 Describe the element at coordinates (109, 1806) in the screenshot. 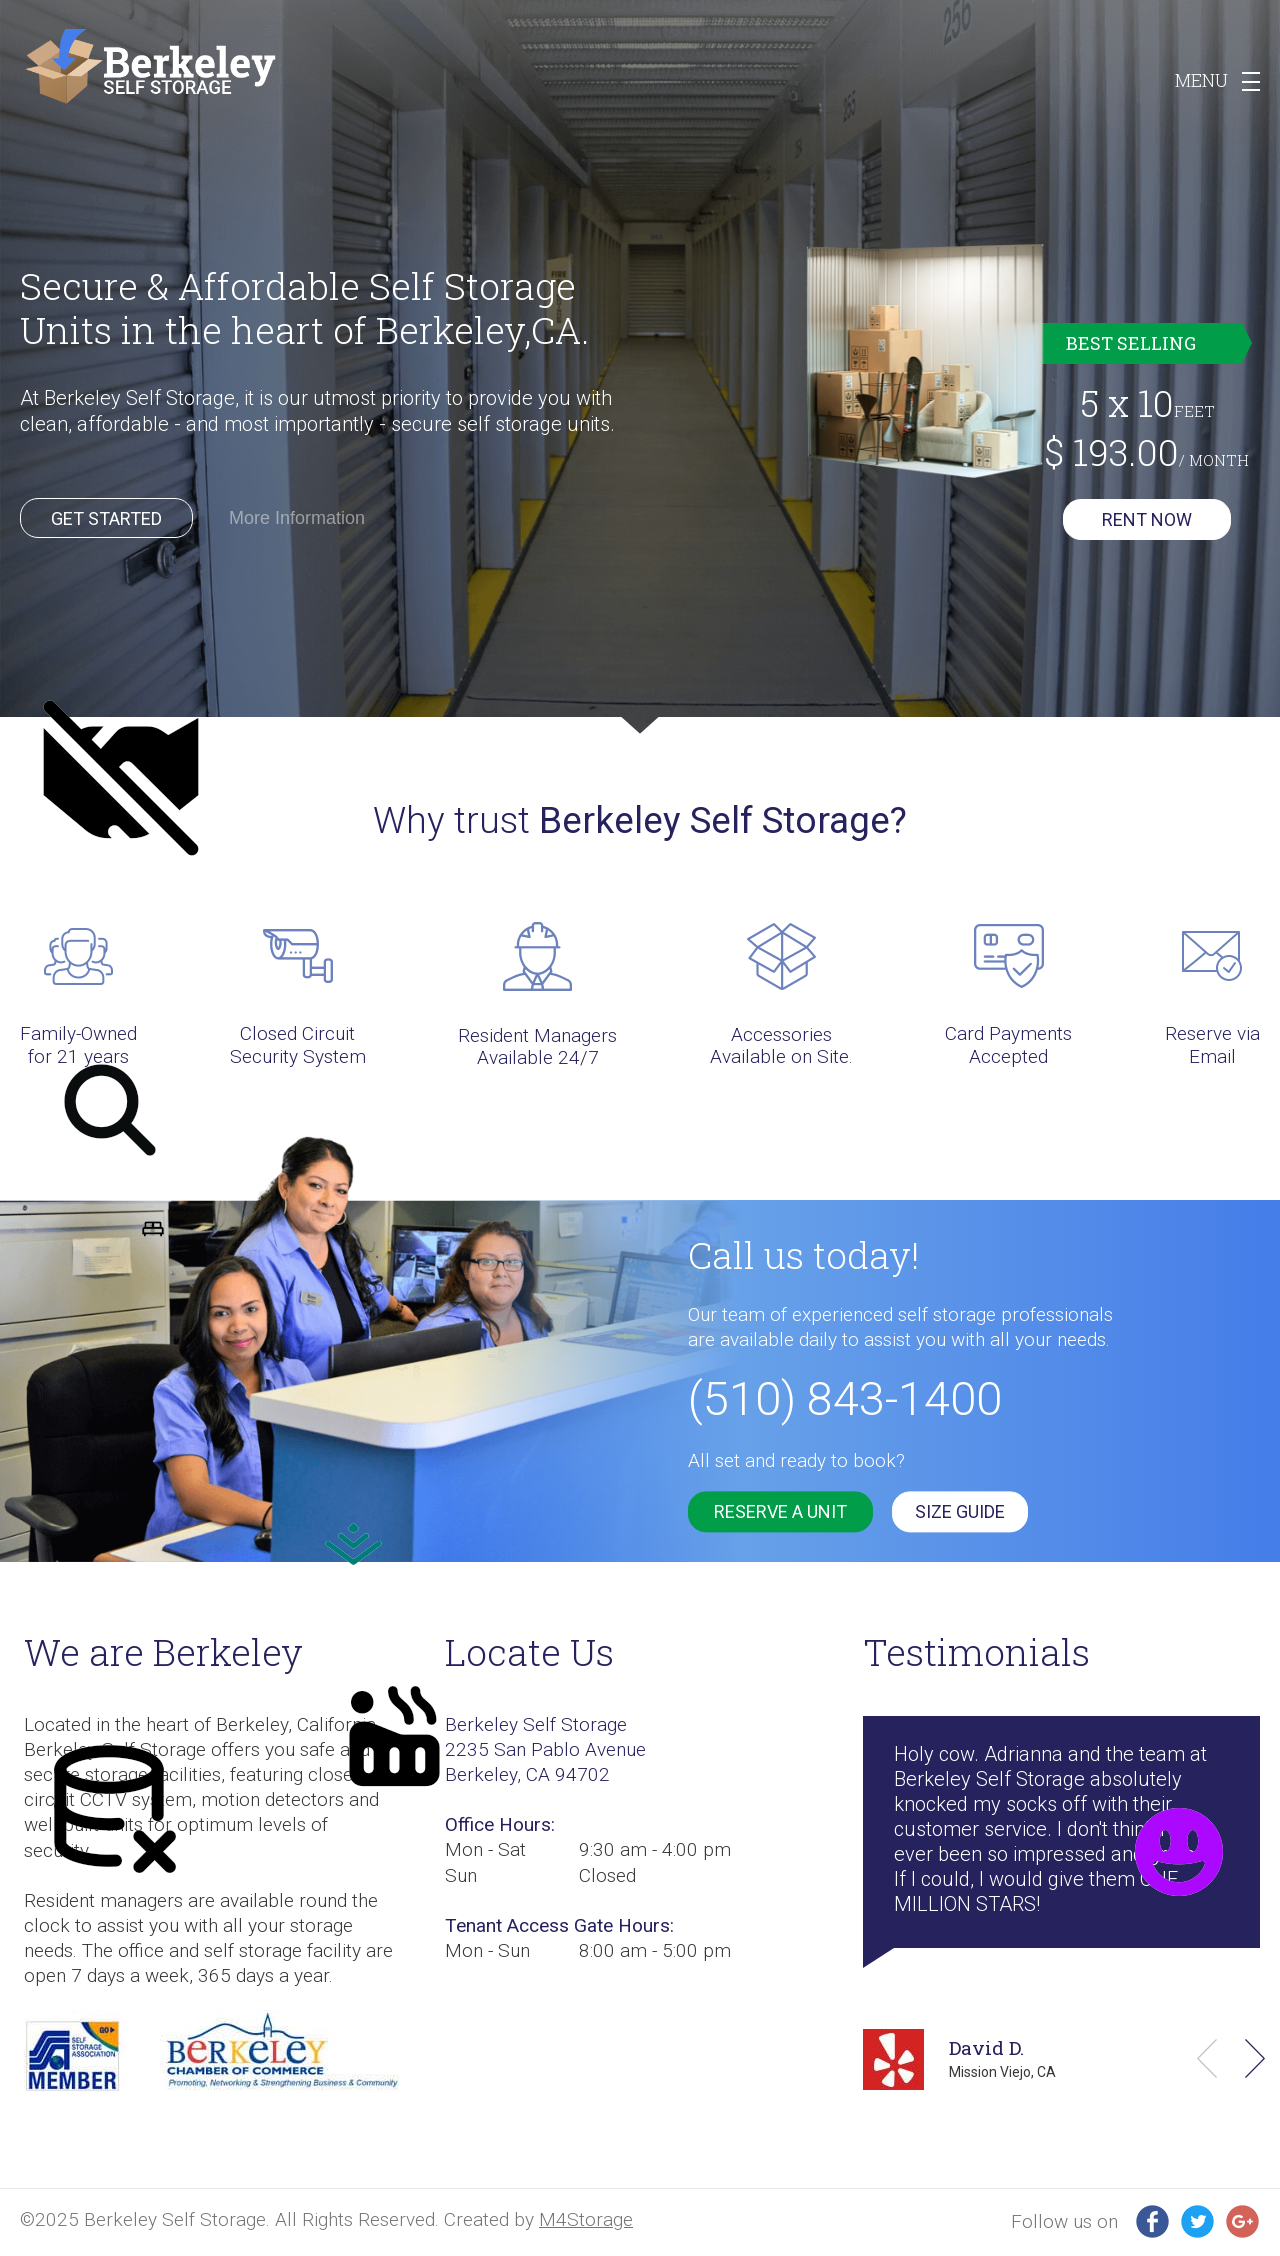

I see `delete or remove a database` at that location.